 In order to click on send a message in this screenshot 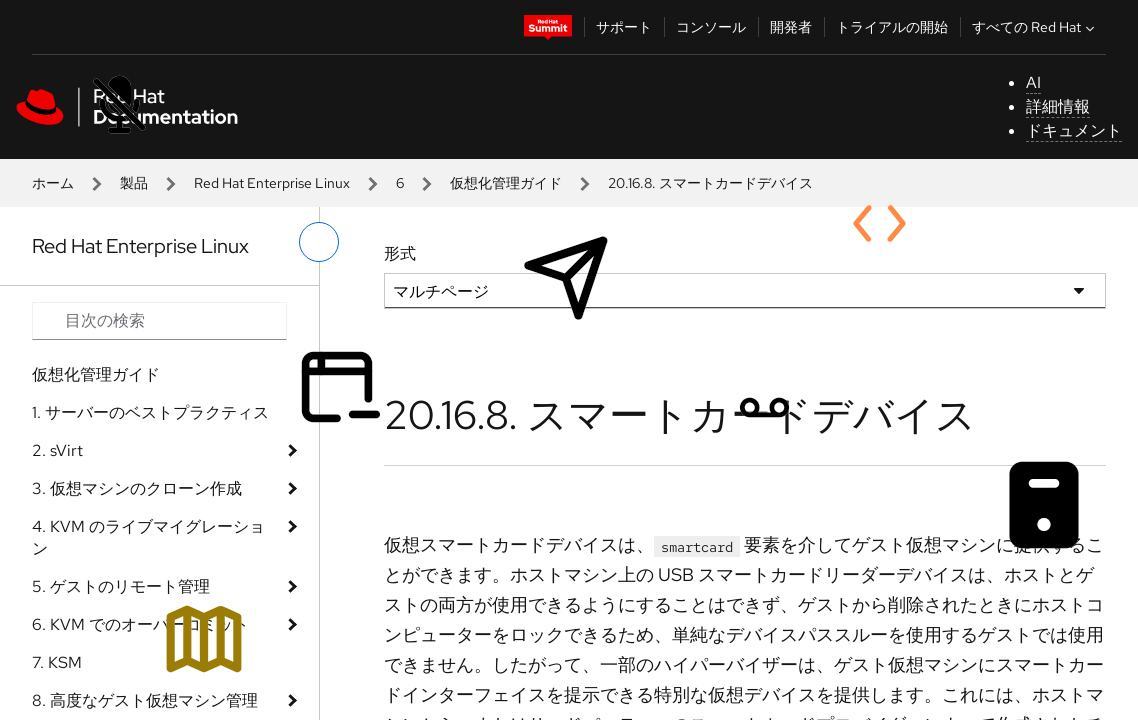, I will do `click(570, 274)`.